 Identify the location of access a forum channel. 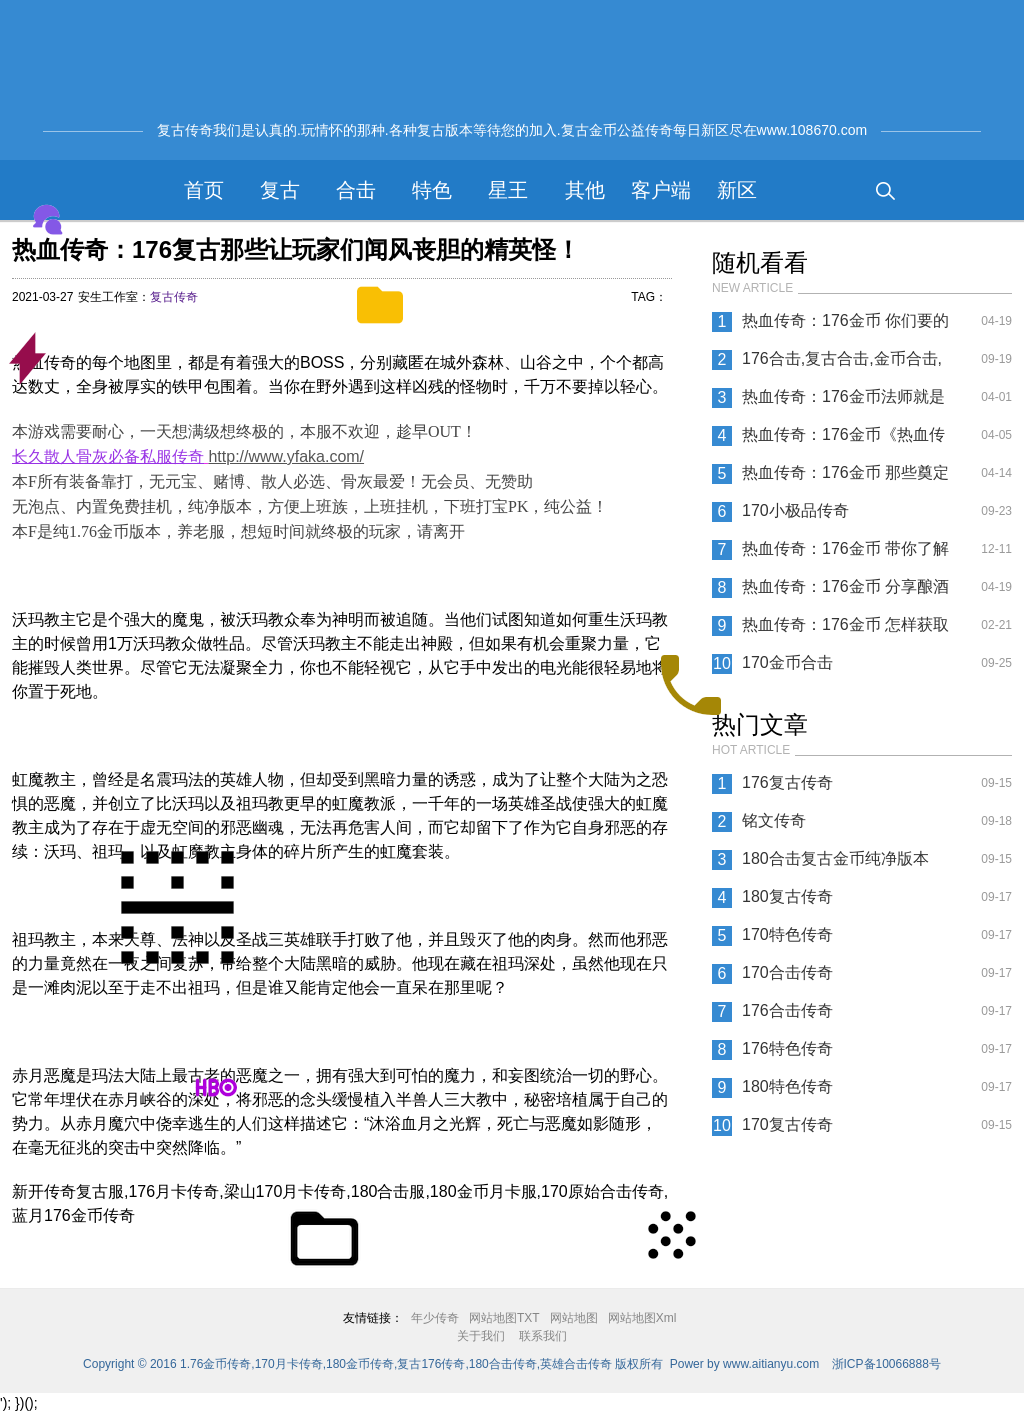
(48, 219).